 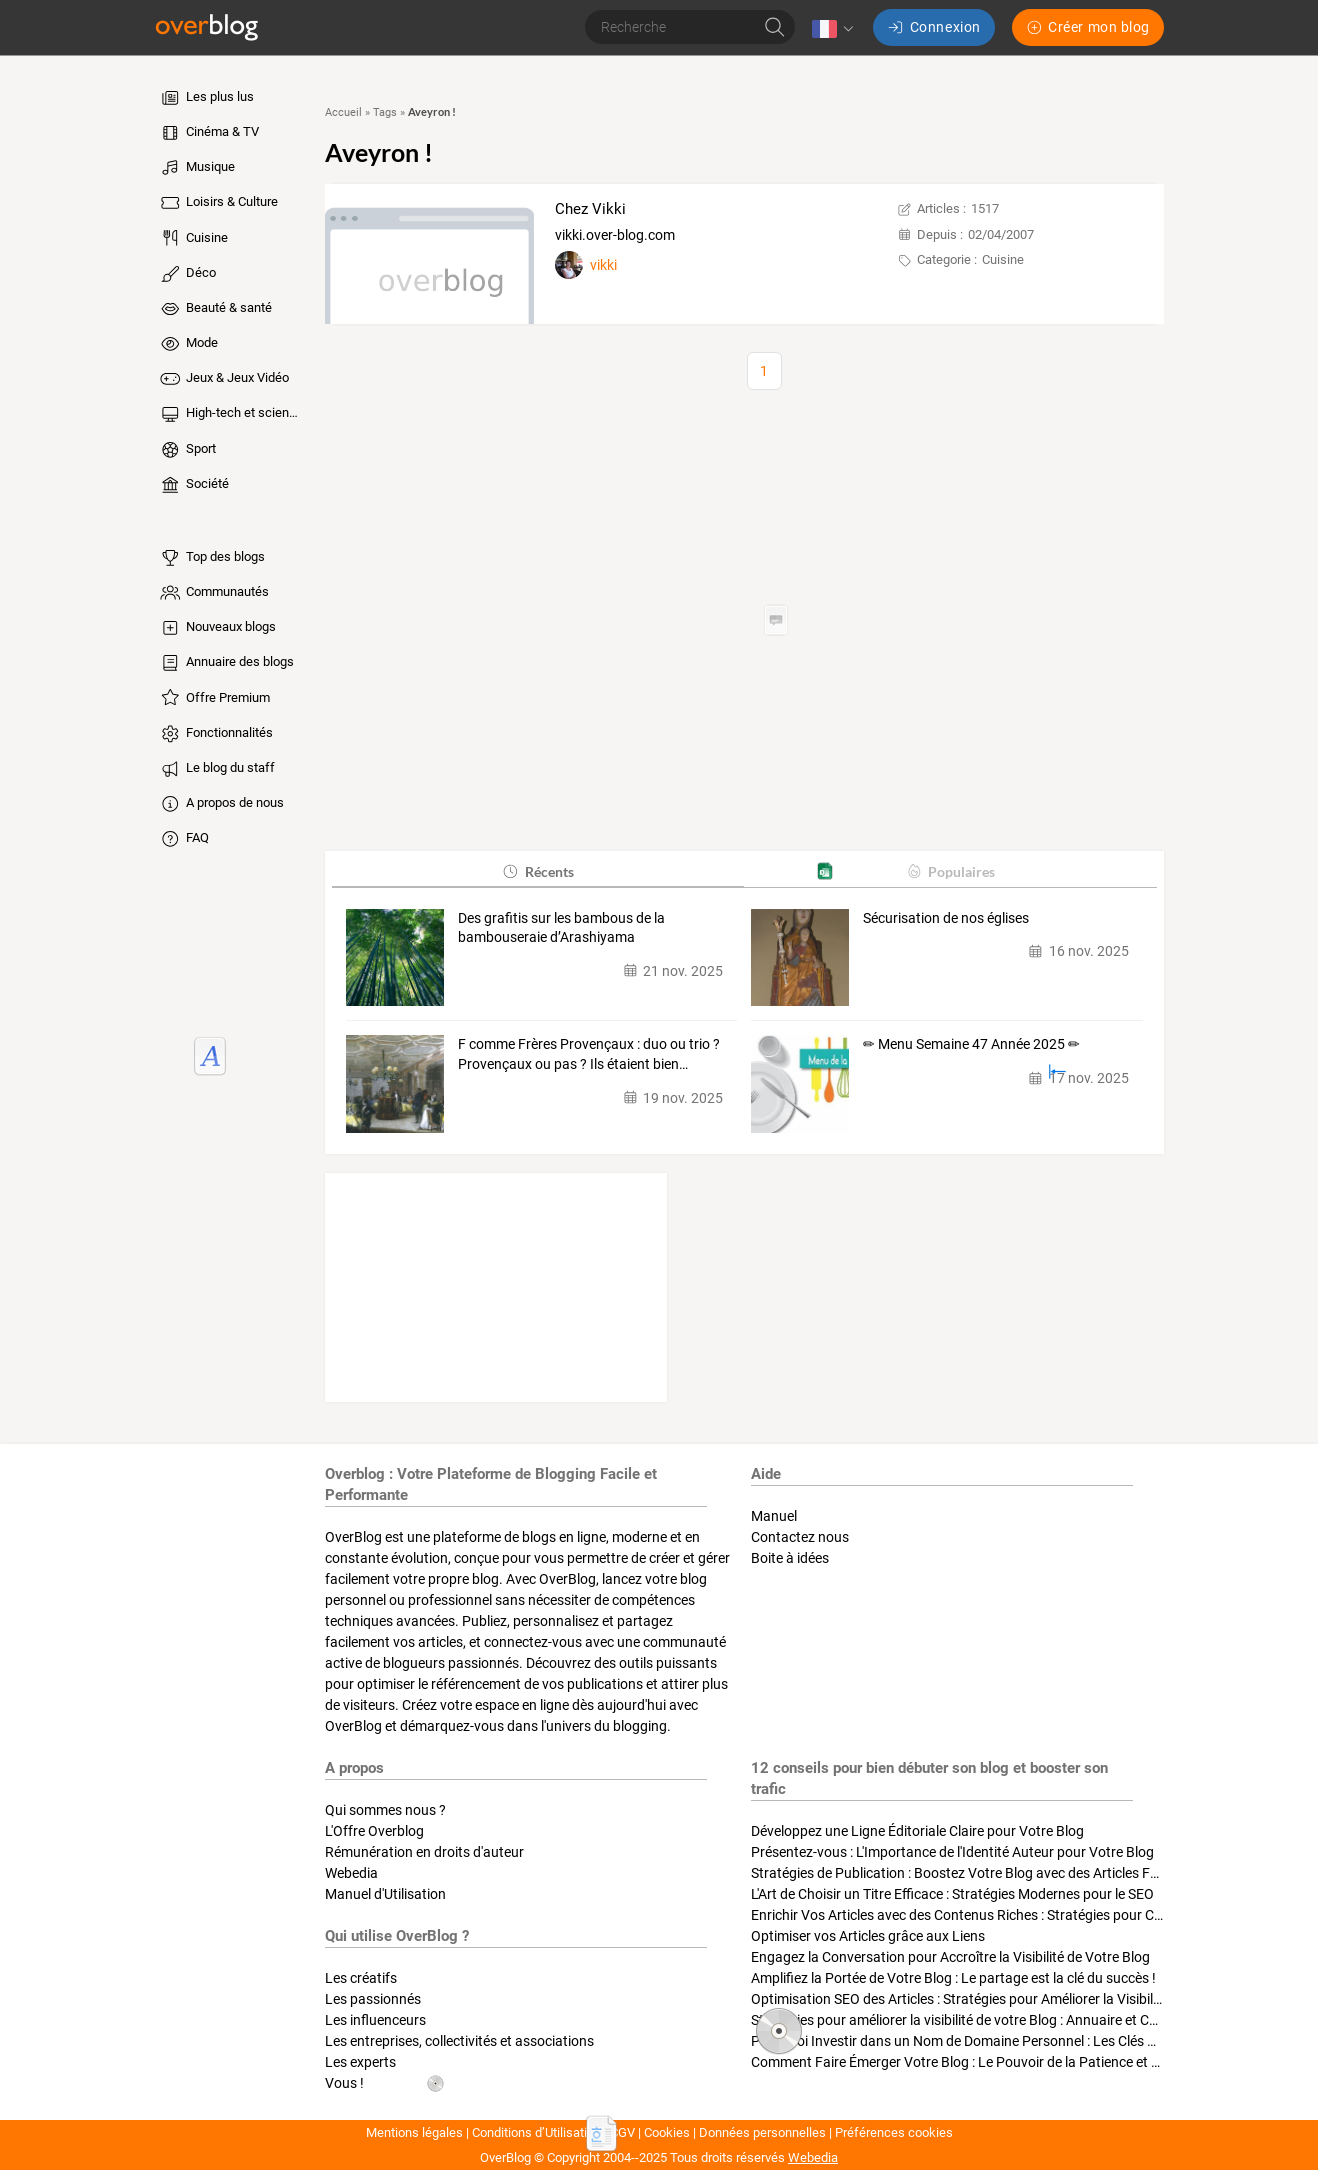 What do you see at coordinates (601, 2133) in the screenshot?
I see `open a Hangul Word Processor (.hwp) document` at bounding box center [601, 2133].